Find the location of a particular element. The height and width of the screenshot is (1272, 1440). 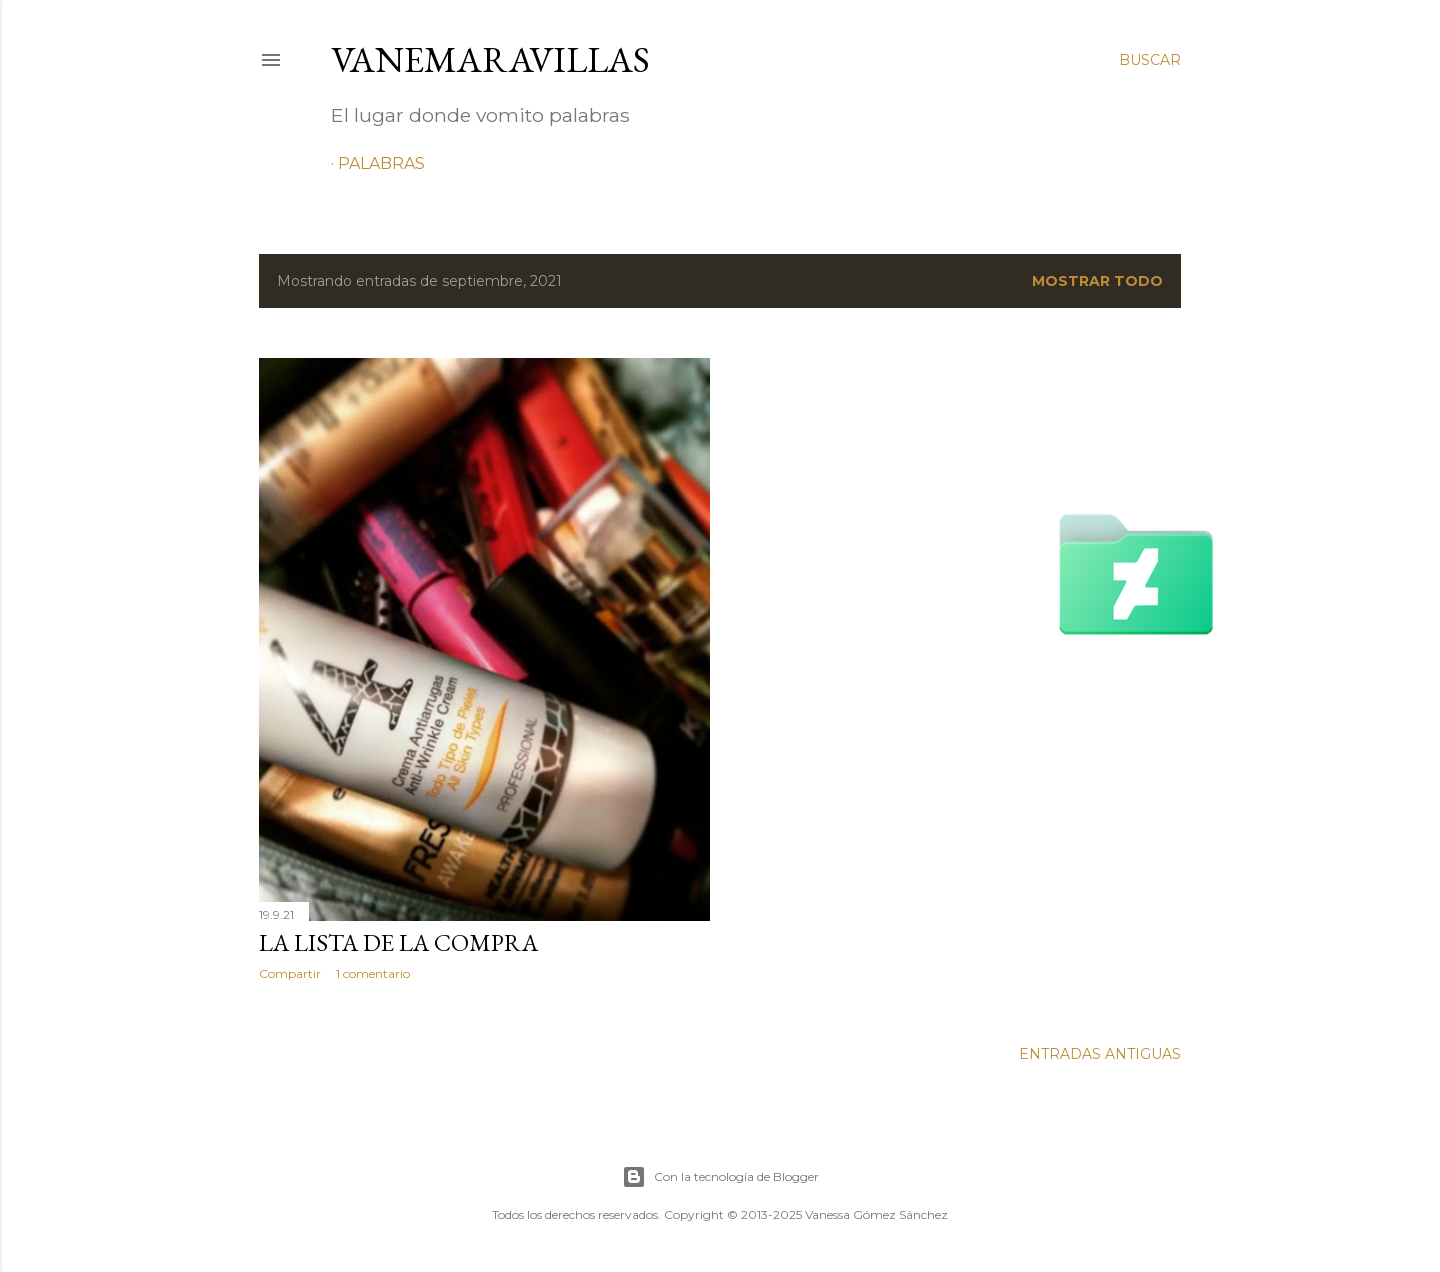

access your favorites folder in the media library is located at coordinates (1160, 152).